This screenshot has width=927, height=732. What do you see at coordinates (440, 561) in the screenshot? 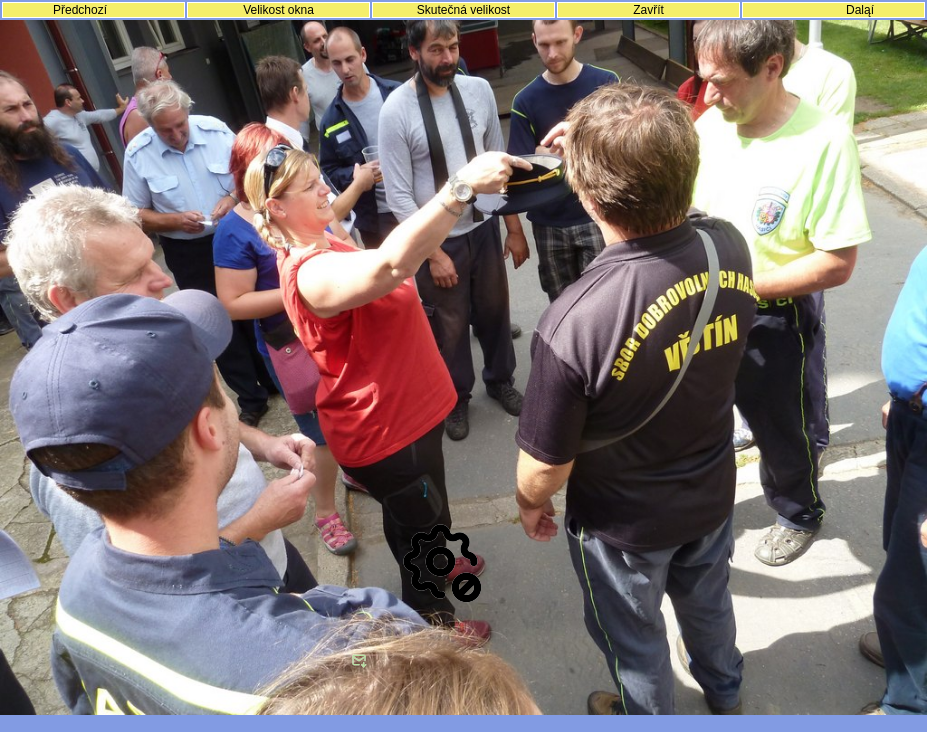
I see `cancel or abort settings changes` at bounding box center [440, 561].